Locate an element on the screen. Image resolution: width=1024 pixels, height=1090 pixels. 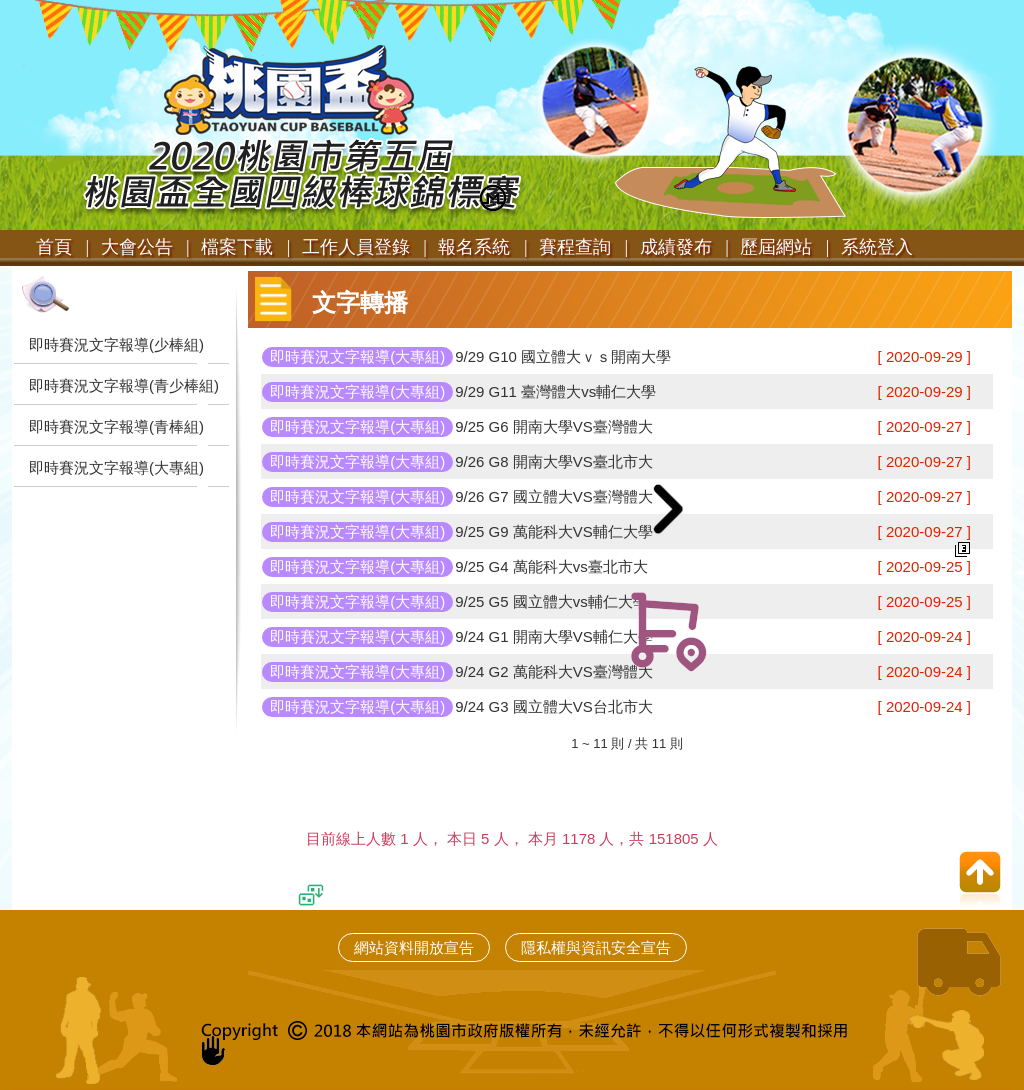
track your delivery status is located at coordinates (959, 962).